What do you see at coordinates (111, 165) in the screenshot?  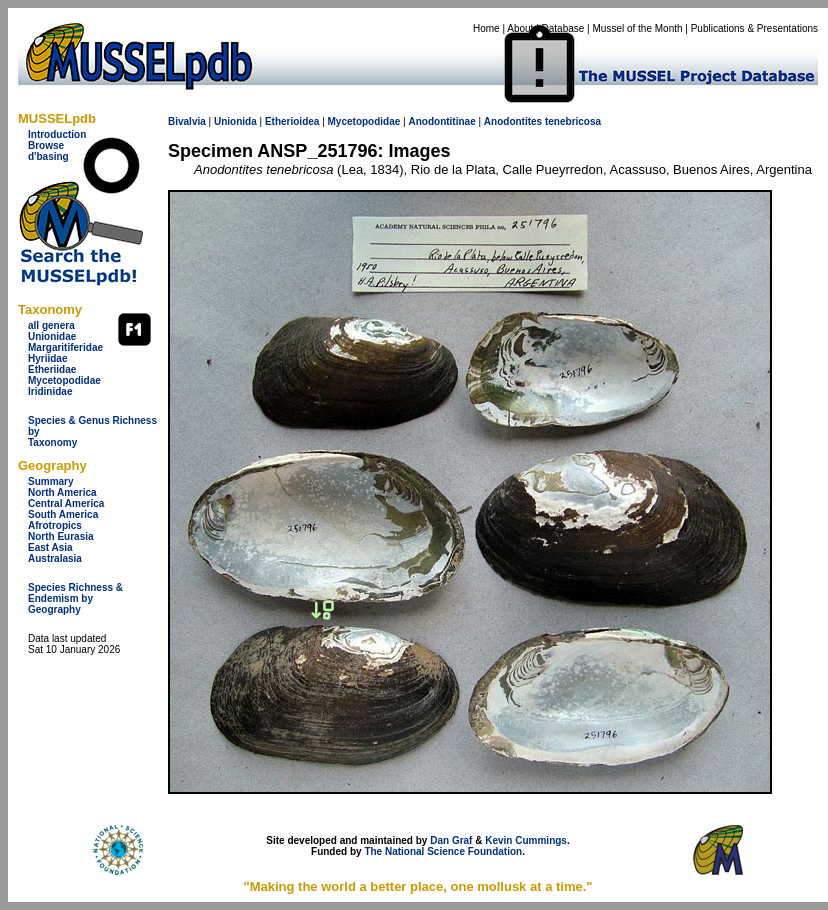 I see `indicates a trip starting point or origin location` at bounding box center [111, 165].